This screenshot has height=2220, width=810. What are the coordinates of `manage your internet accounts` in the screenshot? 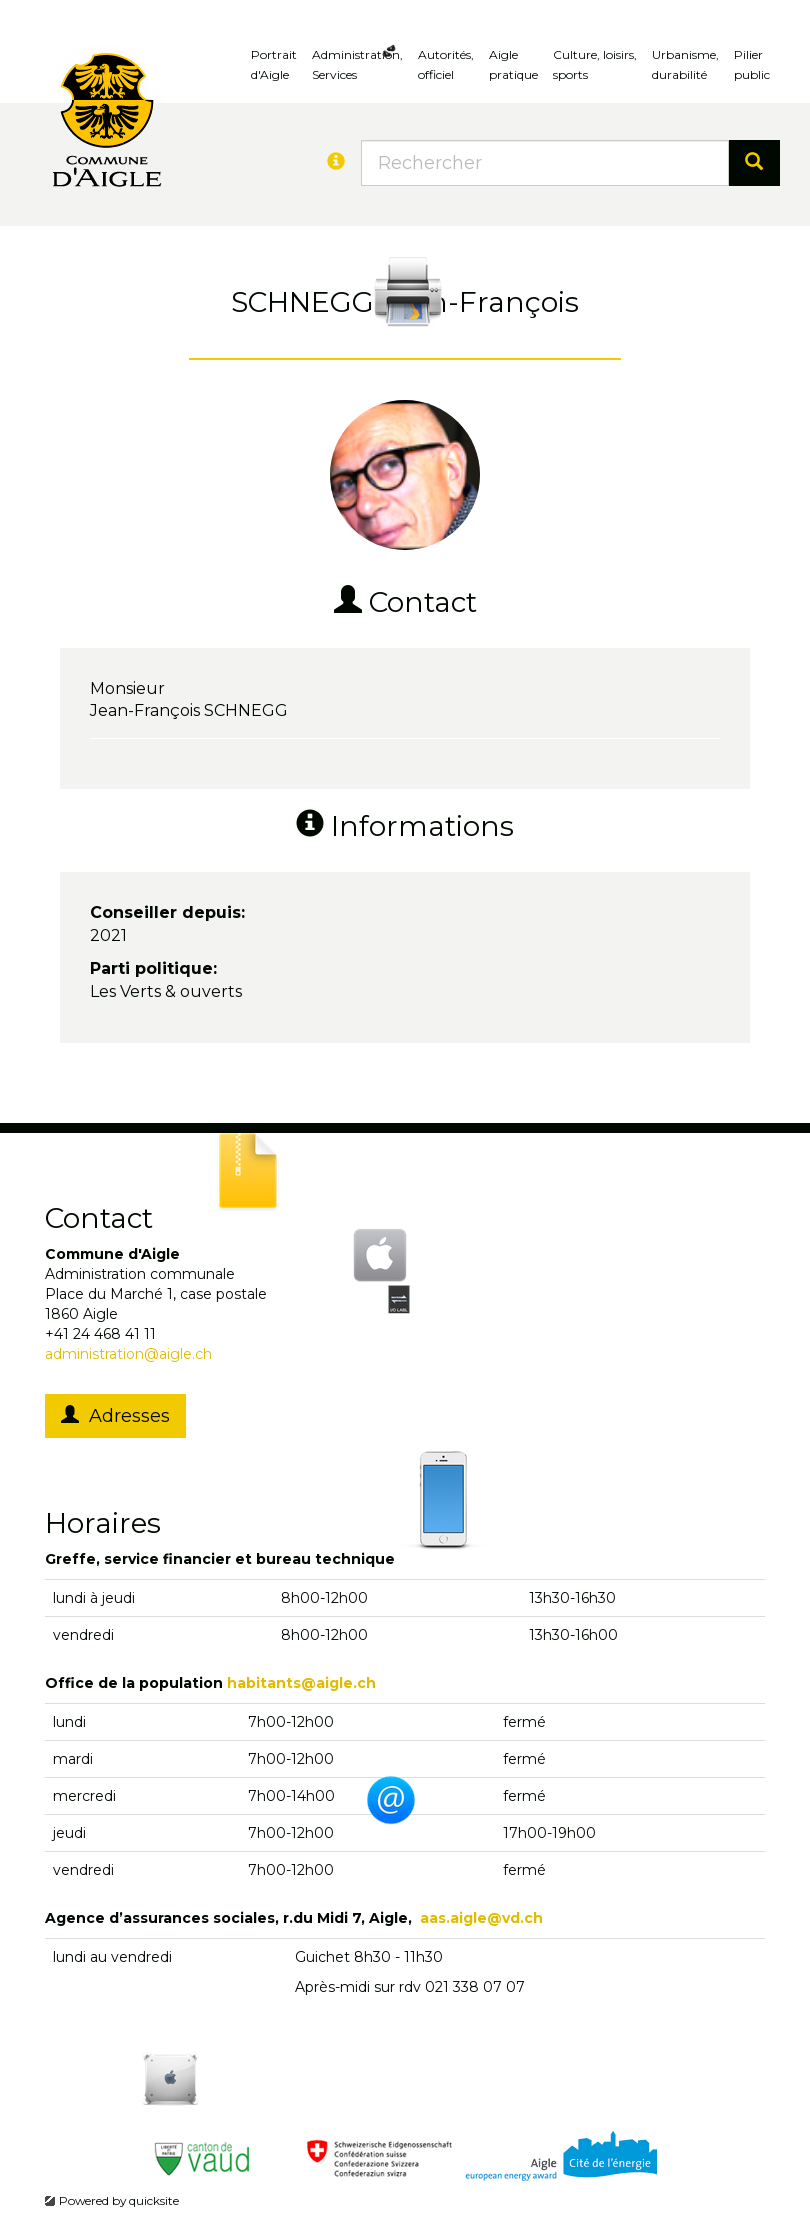 It's located at (391, 1800).